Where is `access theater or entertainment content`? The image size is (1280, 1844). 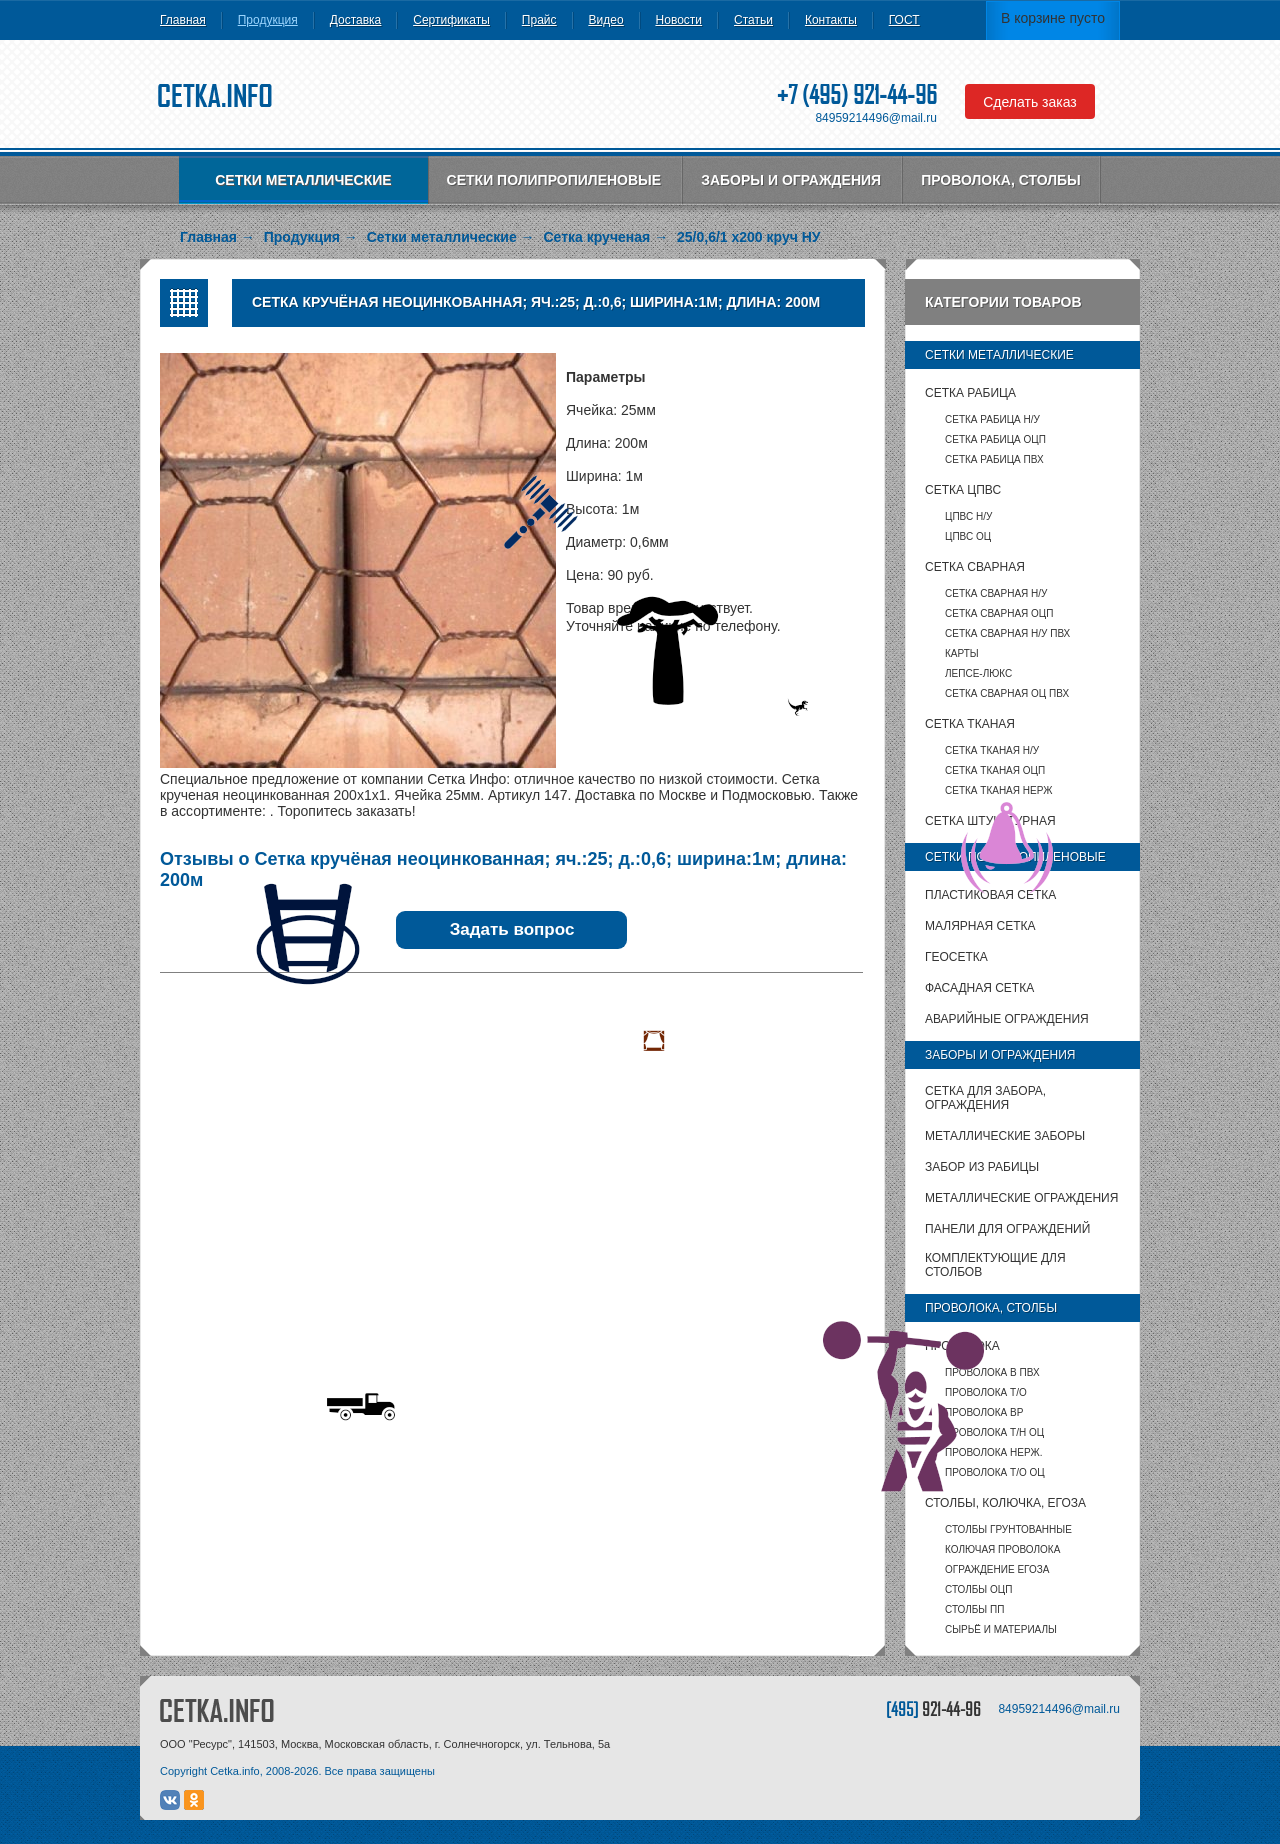 access theater or entertainment content is located at coordinates (654, 1041).